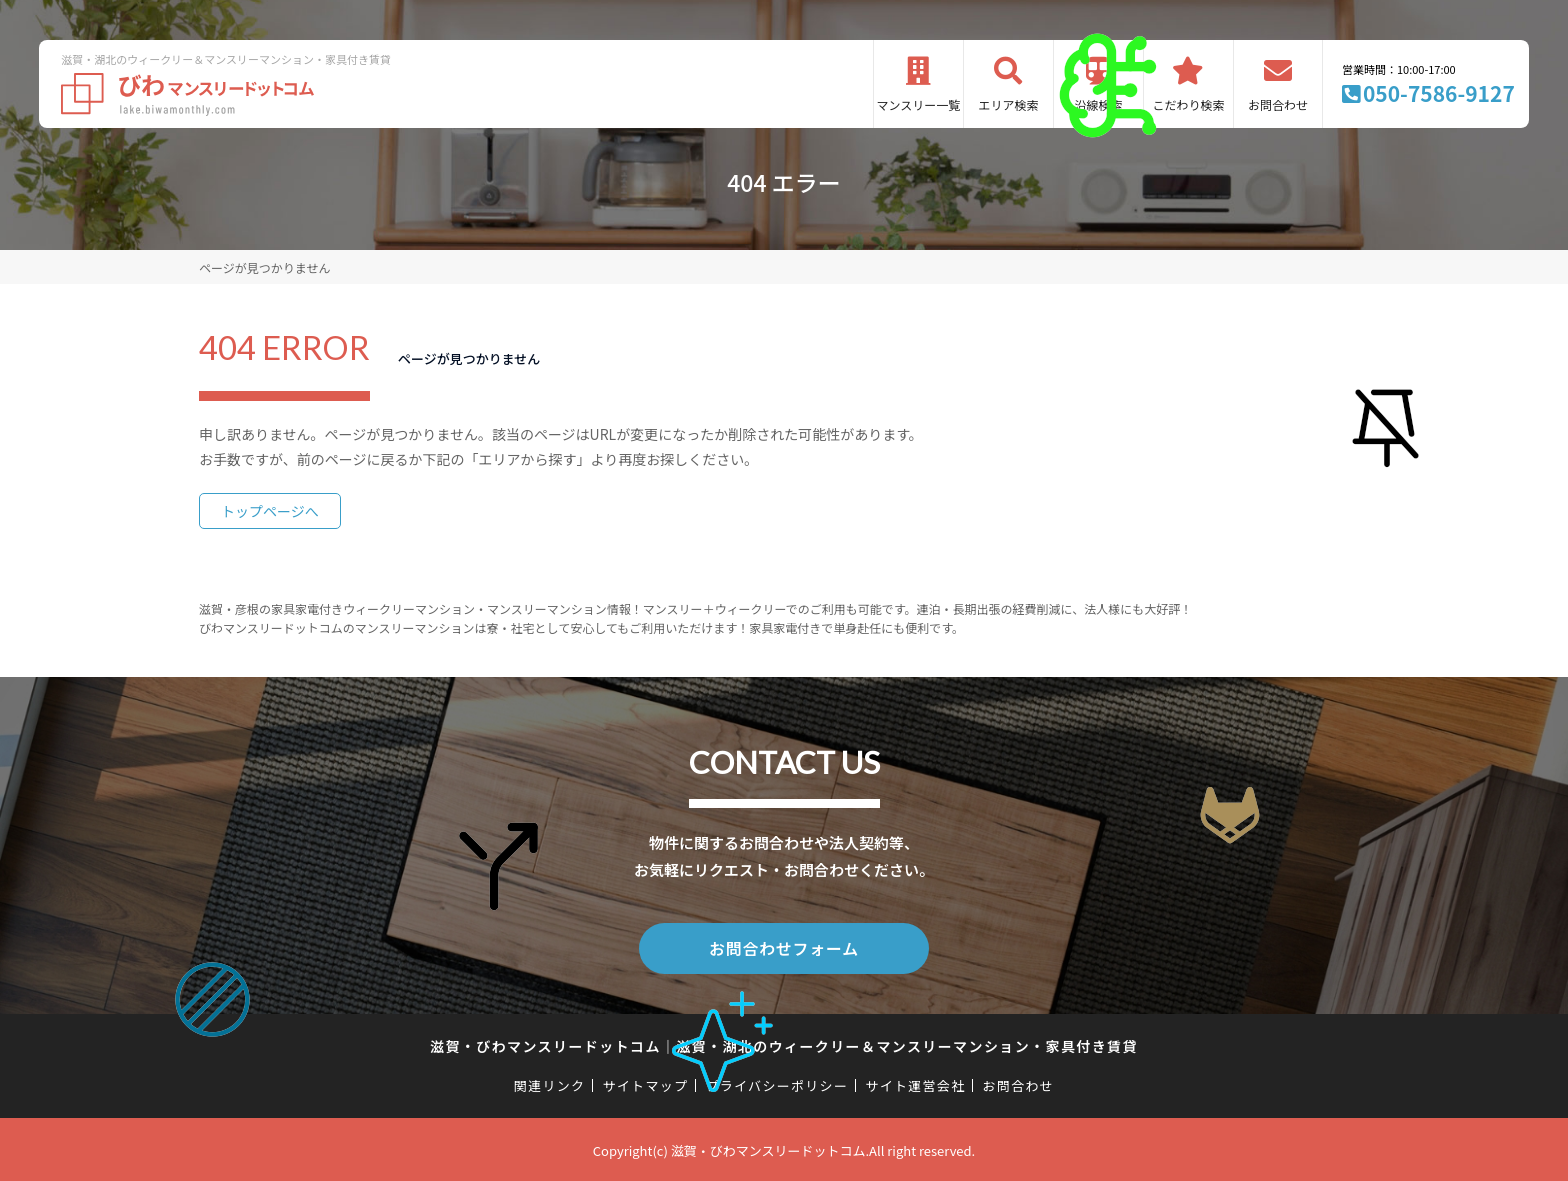 The width and height of the screenshot is (1568, 1181). What do you see at coordinates (720, 1043) in the screenshot?
I see `indicates AI-generated or enhanced content` at bounding box center [720, 1043].